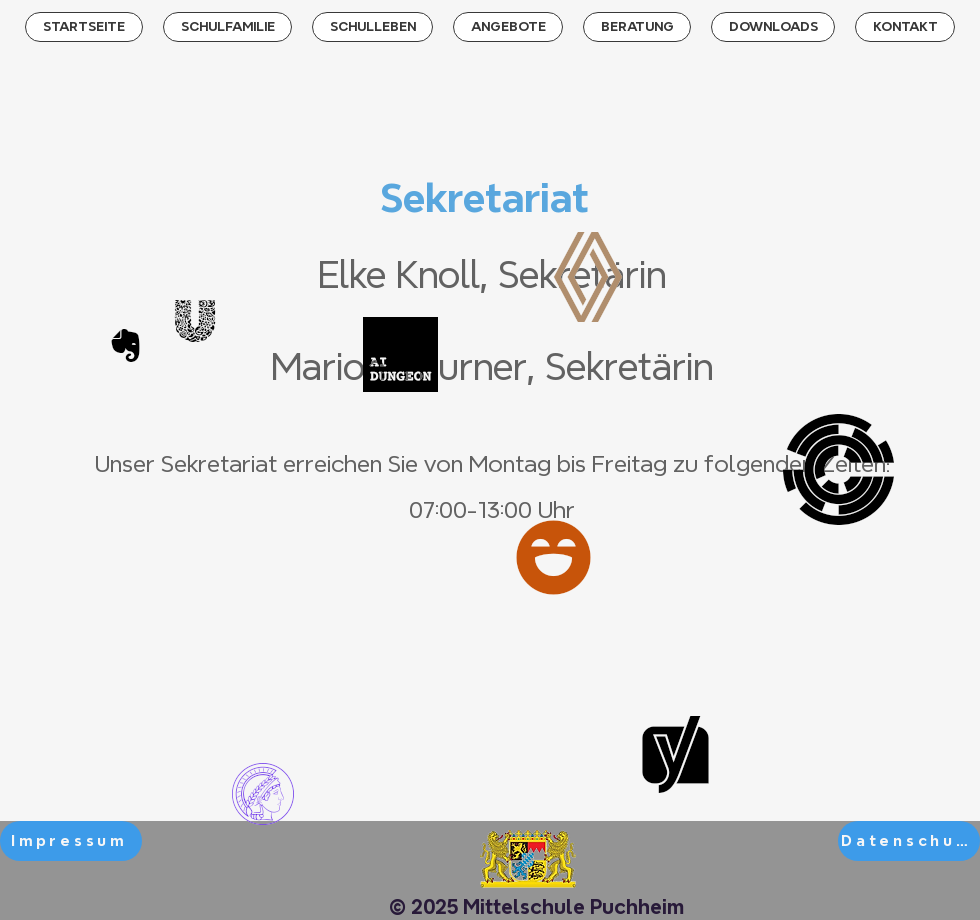 Image resolution: width=980 pixels, height=920 pixels. I want to click on react with laughter to a message, so click(553, 557).